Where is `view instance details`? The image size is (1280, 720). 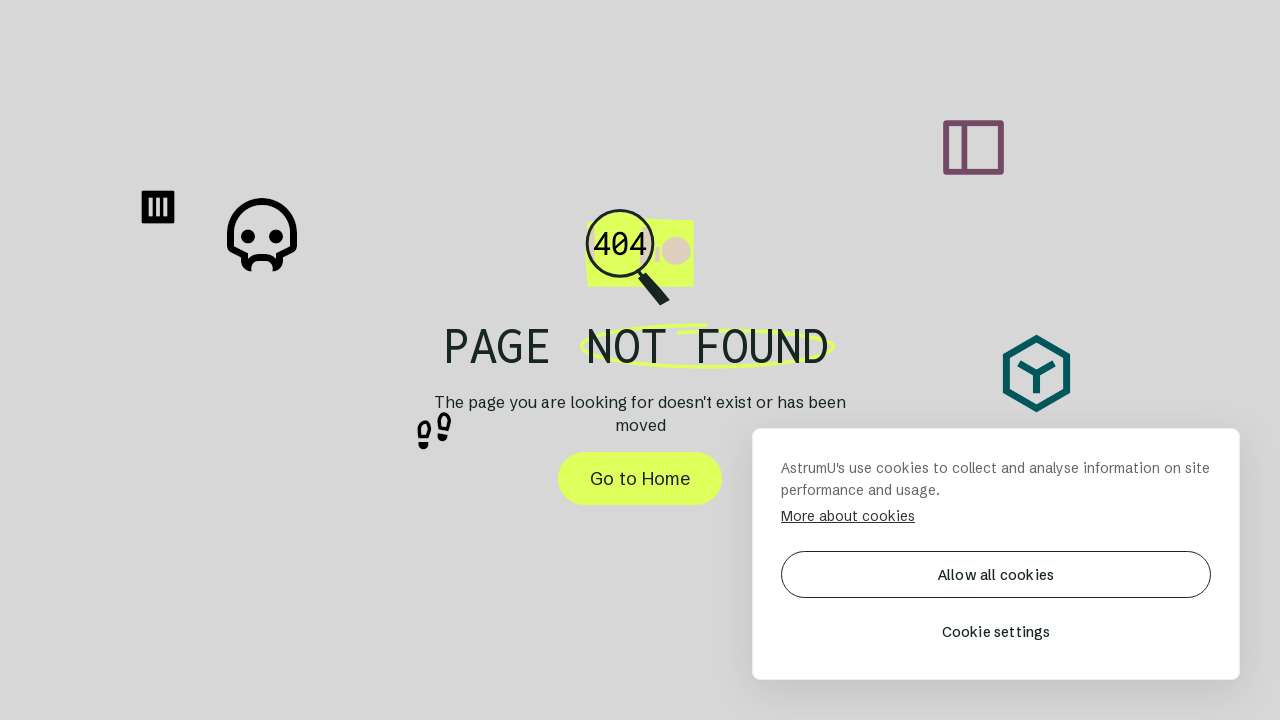
view instance details is located at coordinates (1036, 373).